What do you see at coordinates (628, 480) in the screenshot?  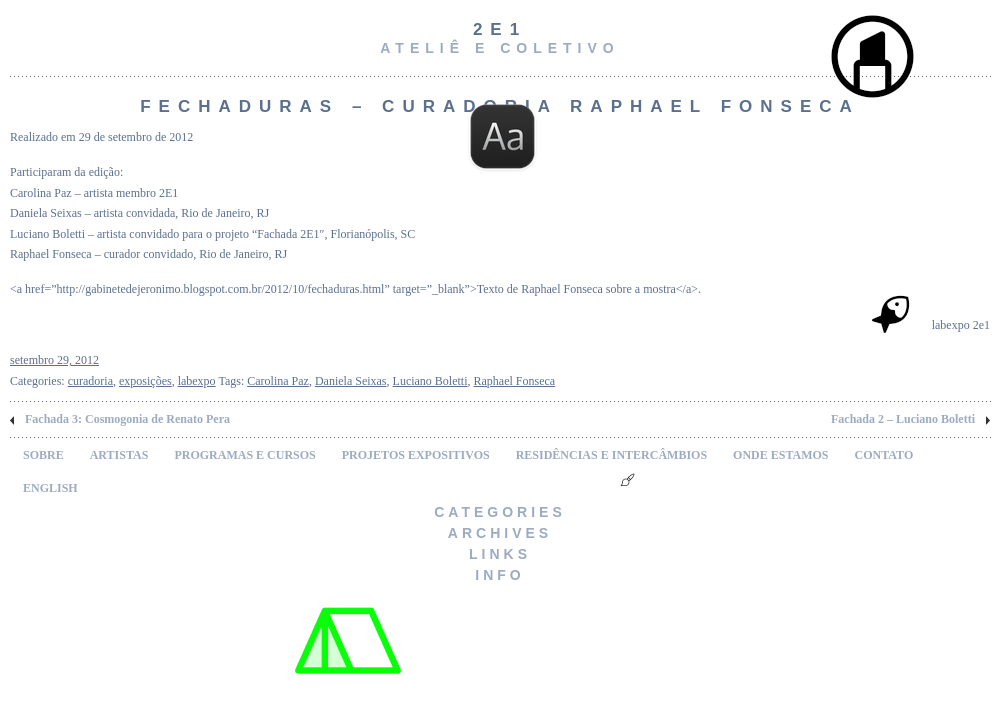 I see `access drawing or painting tools` at bounding box center [628, 480].